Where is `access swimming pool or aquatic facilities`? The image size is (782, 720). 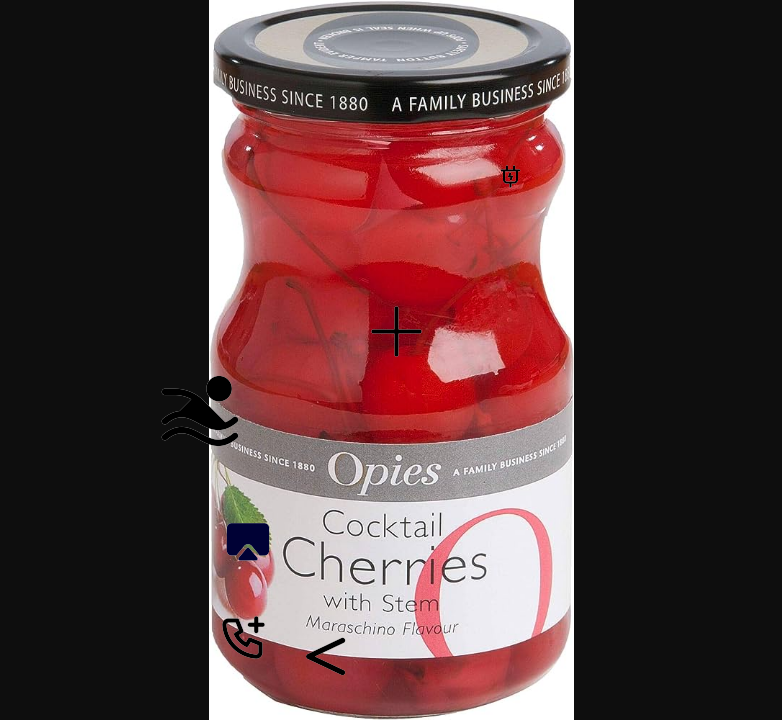 access swimming pool or aquatic facilities is located at coordinates (200, 411).